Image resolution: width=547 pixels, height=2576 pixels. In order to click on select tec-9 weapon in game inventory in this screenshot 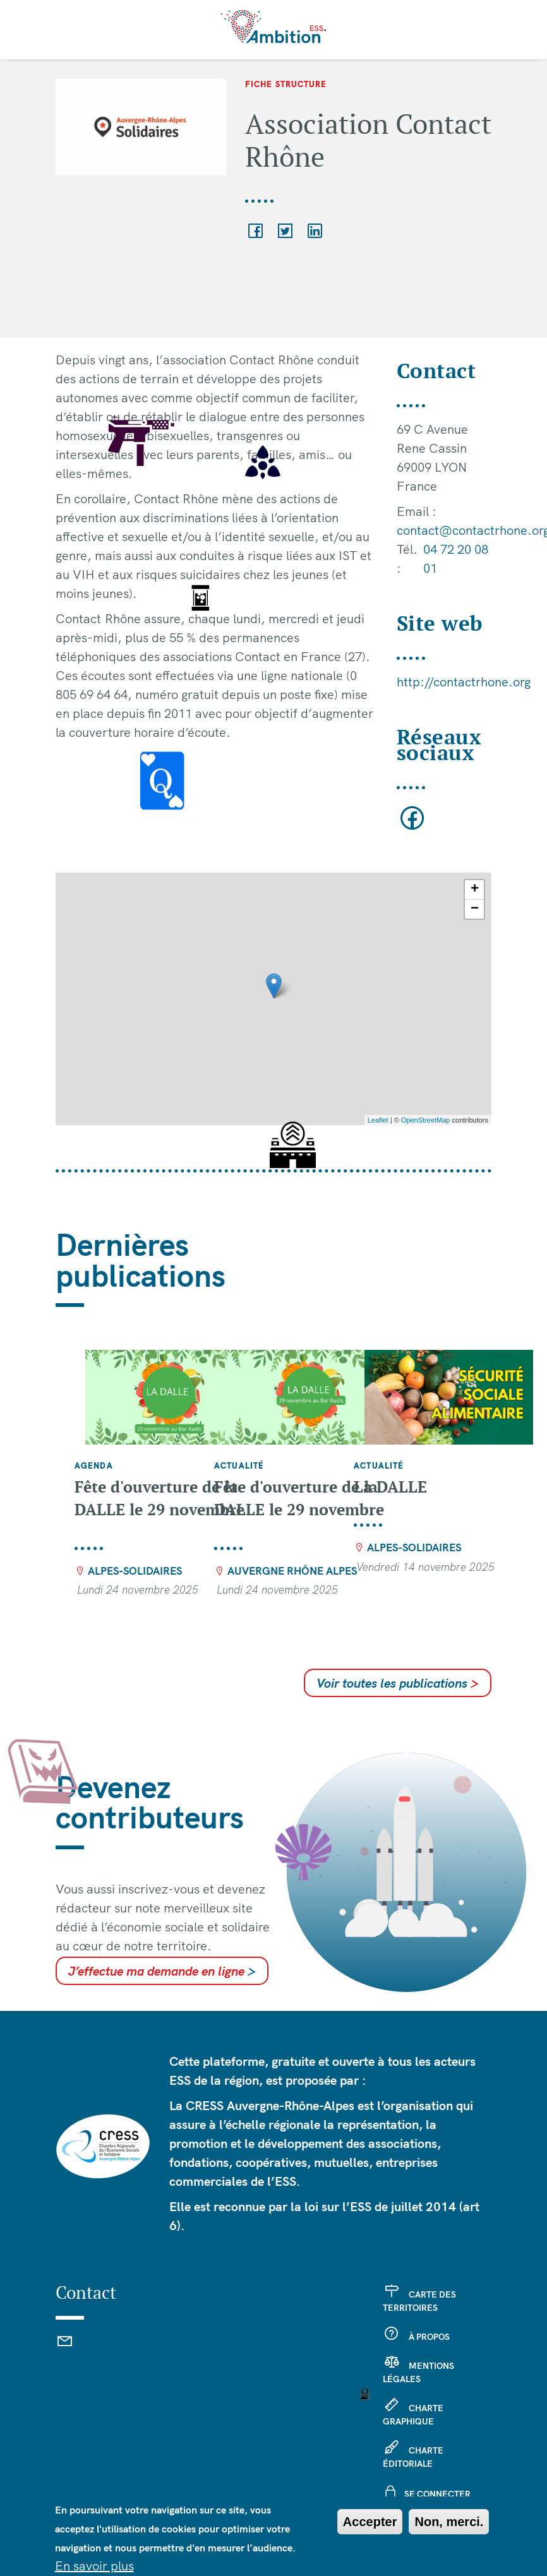, I will do `click(141, 441)`.